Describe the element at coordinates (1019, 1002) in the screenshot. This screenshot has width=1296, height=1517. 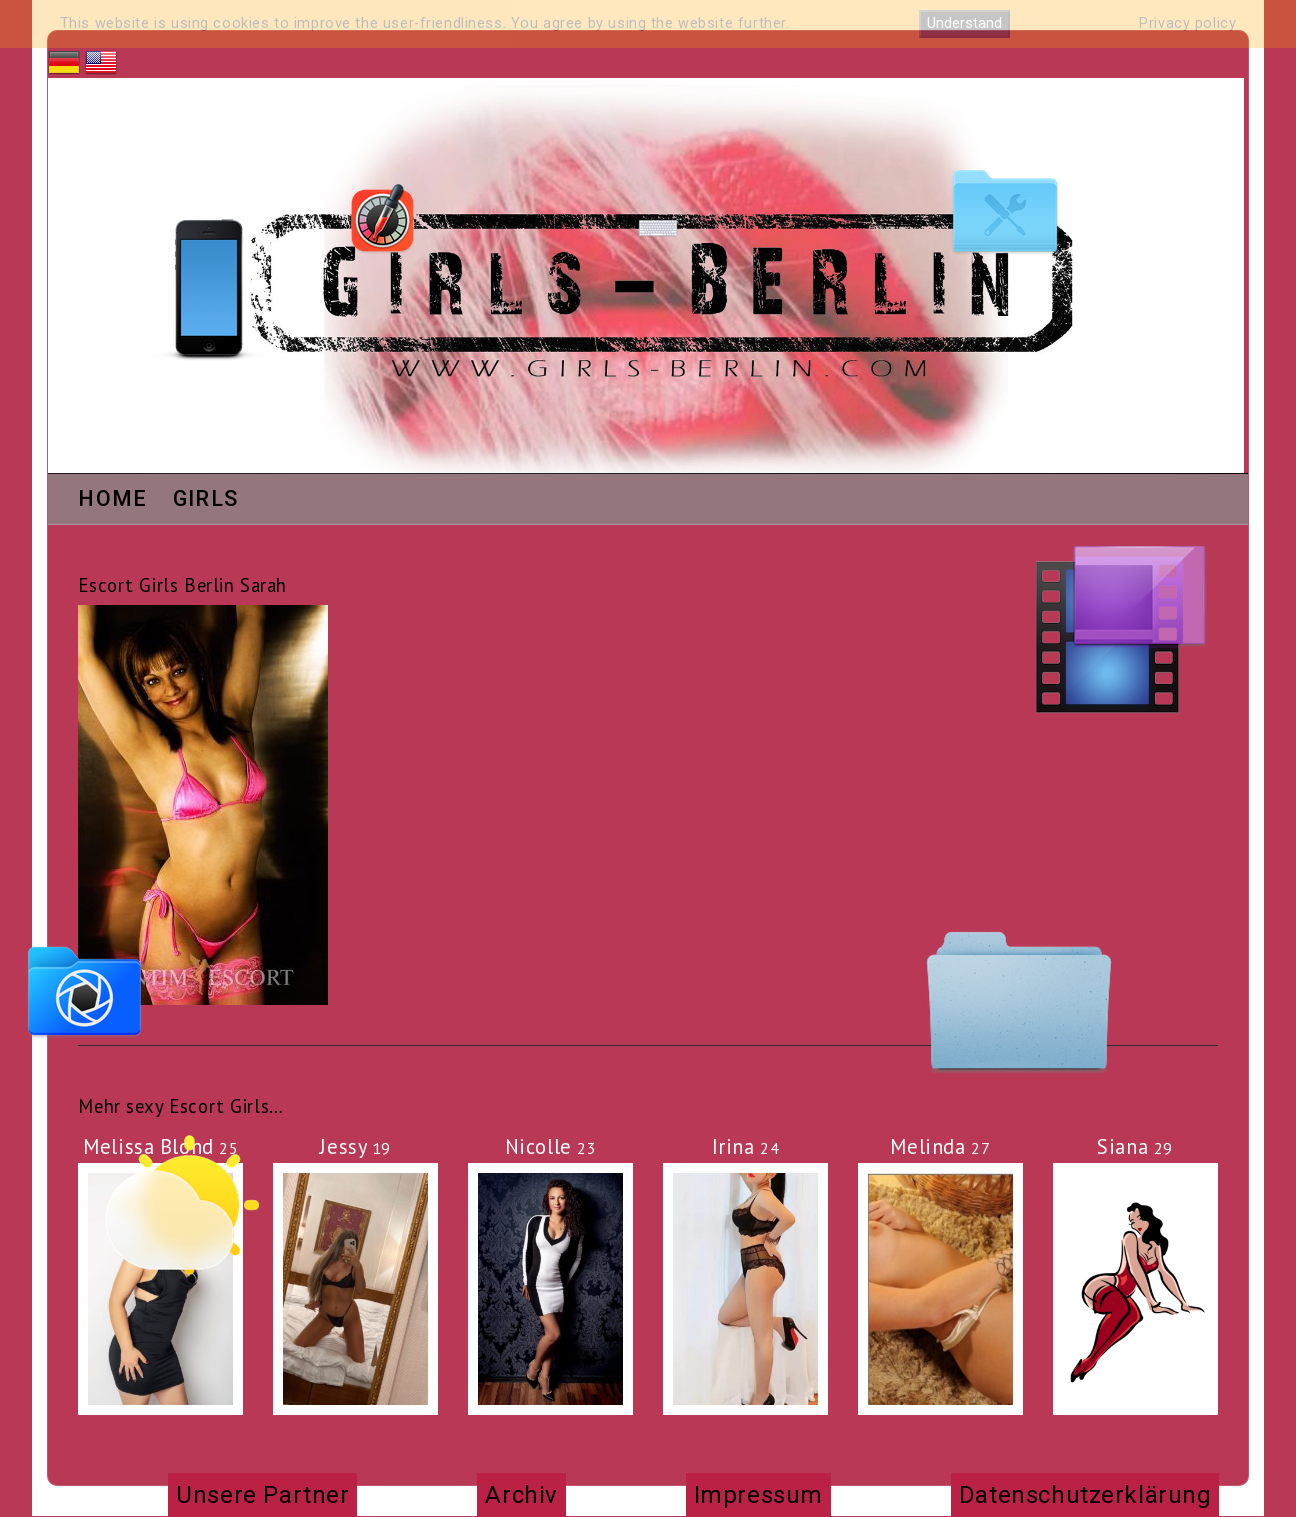
I see `organize media files in a catalog folder` at that location.